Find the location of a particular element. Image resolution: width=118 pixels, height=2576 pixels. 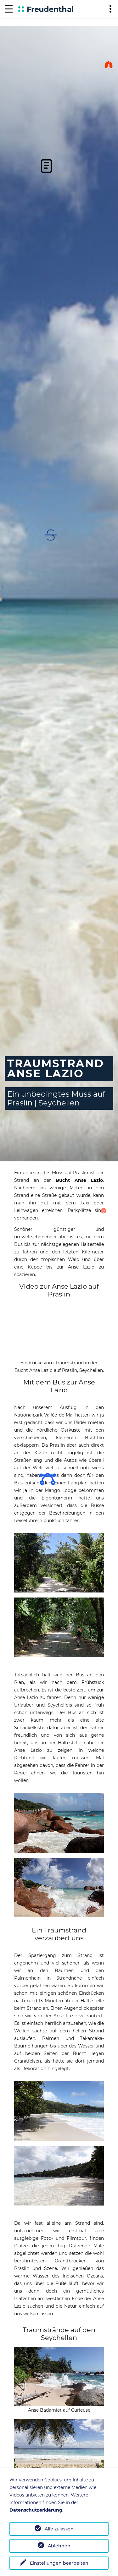

apply strikethrough formatting to selected text is located at coordinates (51, 535).